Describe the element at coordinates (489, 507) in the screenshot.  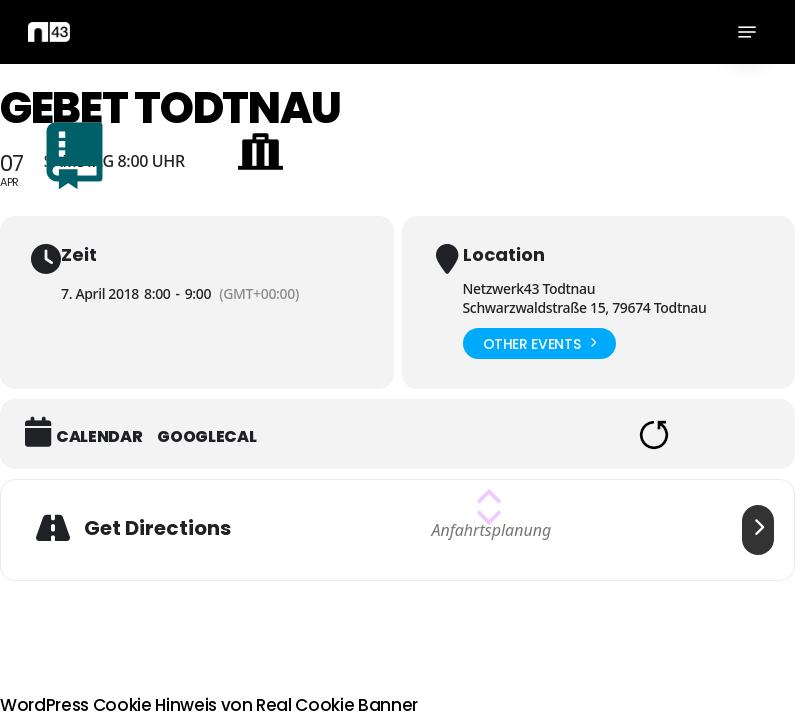
I see `expand or collapse content vertically` at that location.